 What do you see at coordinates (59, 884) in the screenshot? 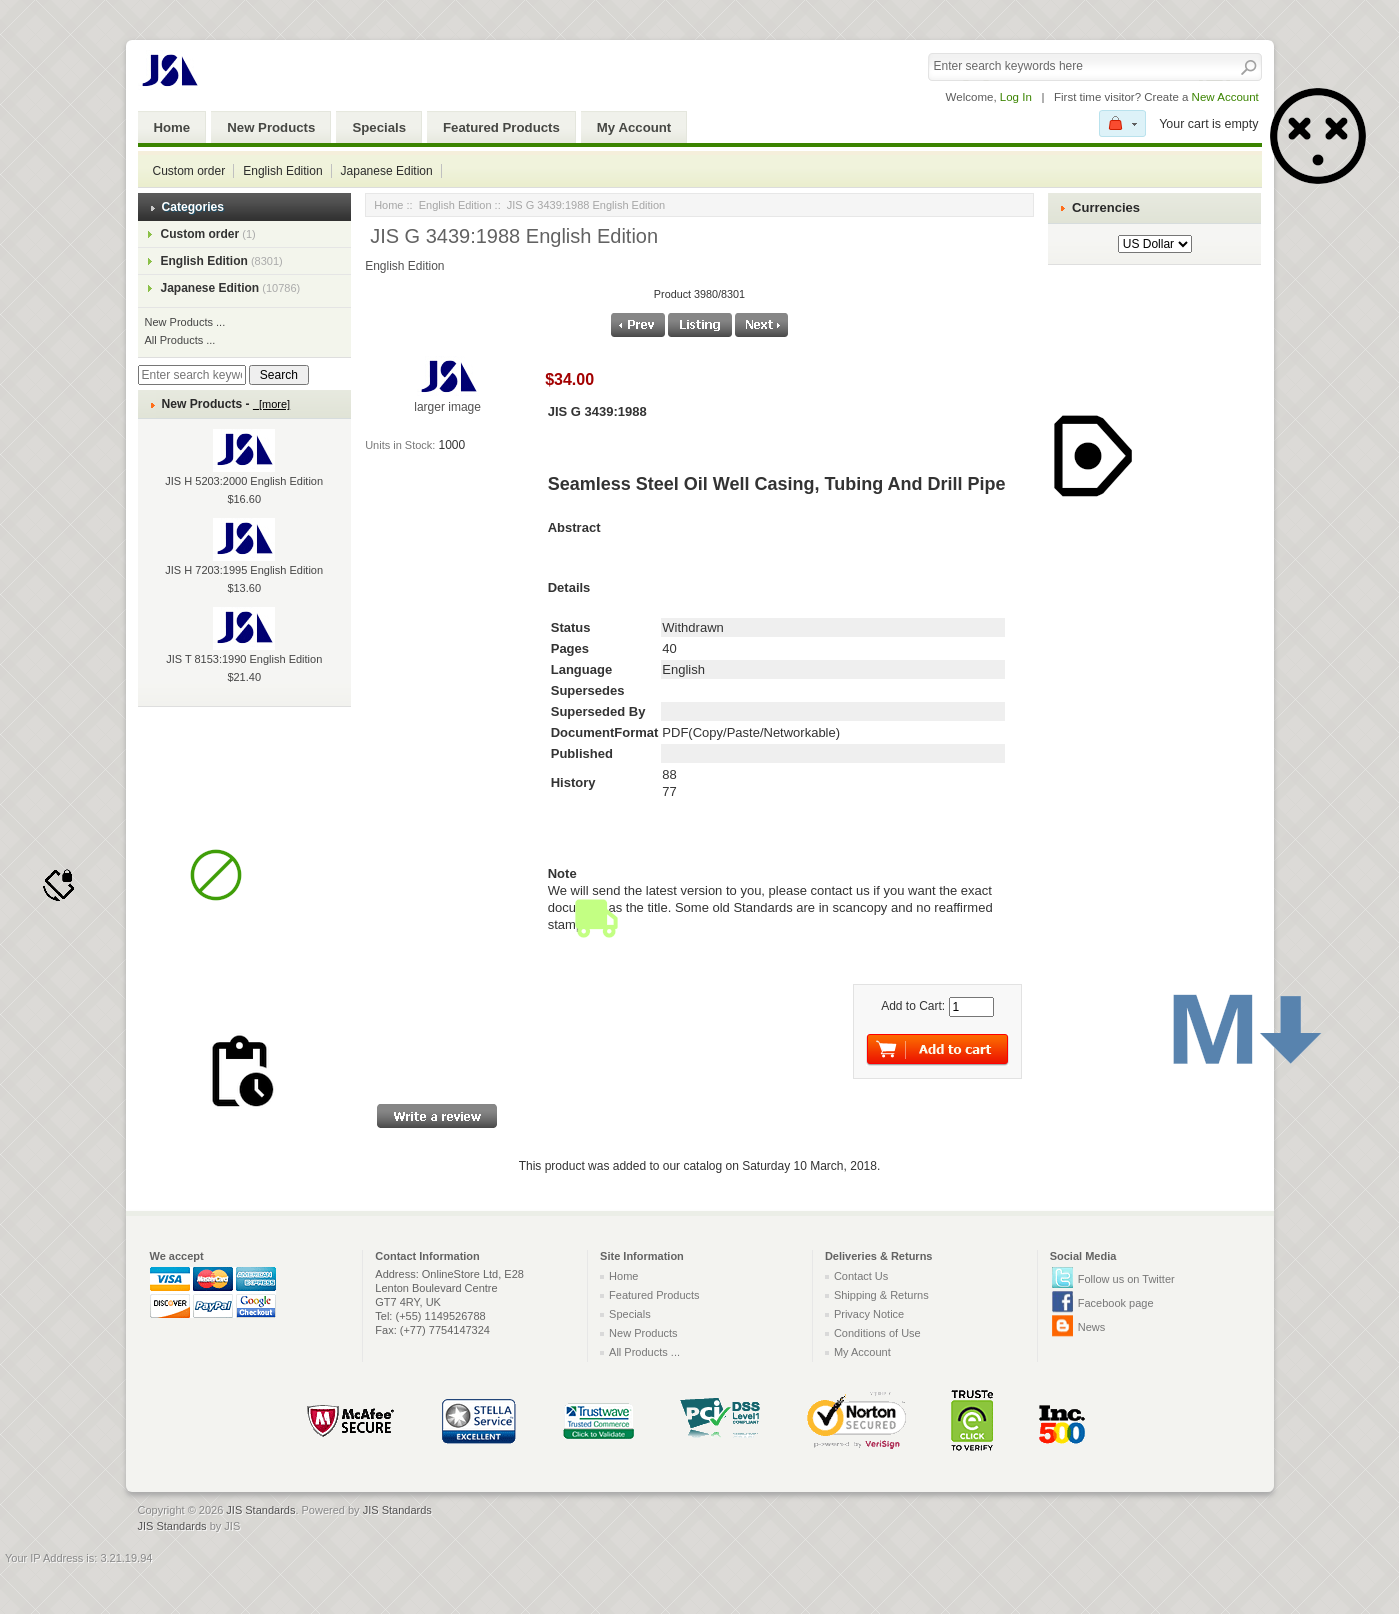
I see `screen rotation is locked` at bounding box center [59, 884].